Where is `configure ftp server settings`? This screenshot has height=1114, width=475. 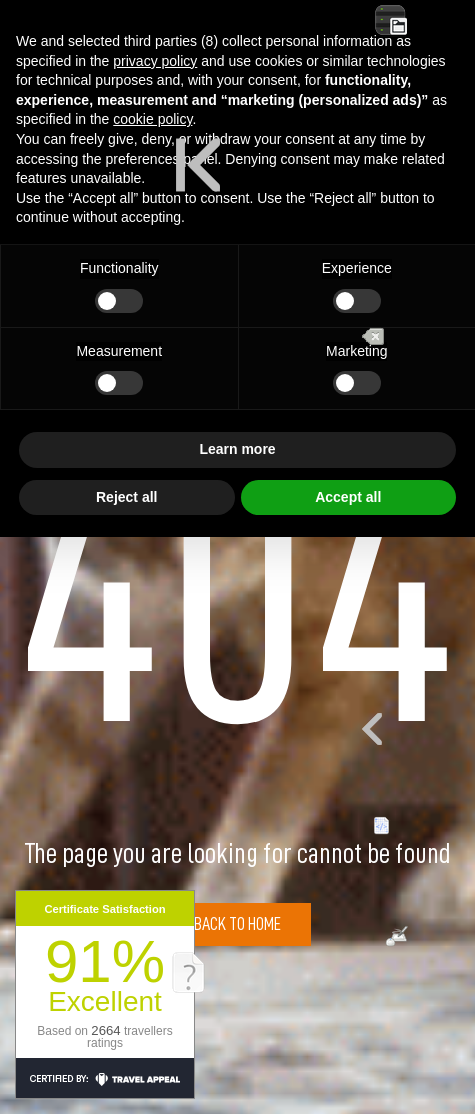
configure ftp server settings is located at coordinates (390, 20).